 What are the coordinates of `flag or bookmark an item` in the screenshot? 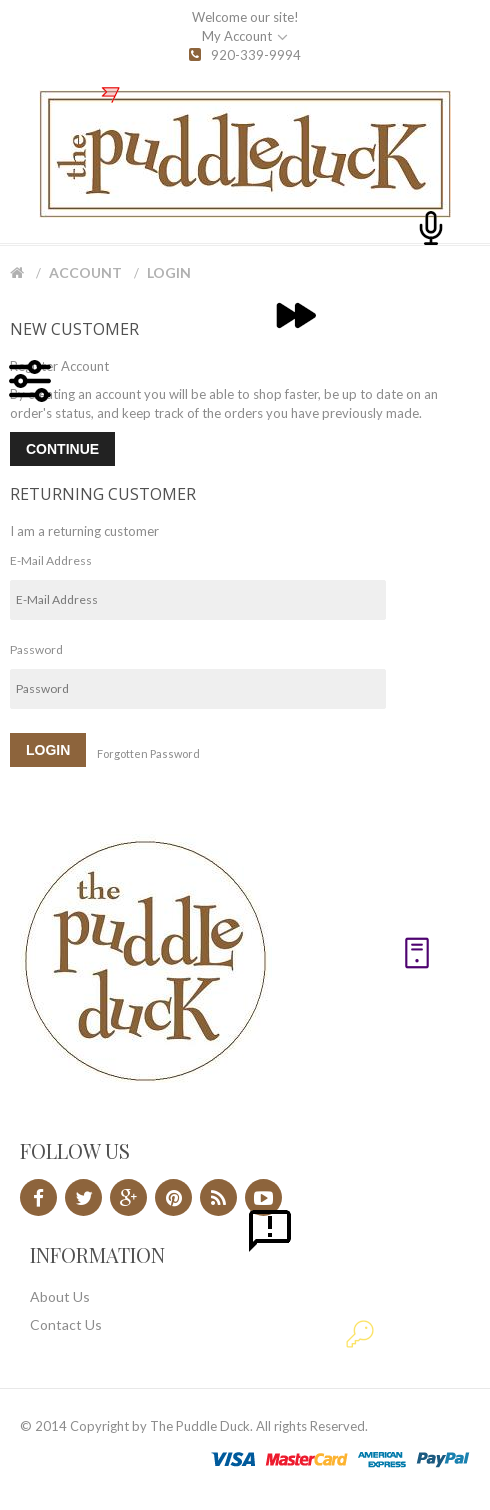 It's located at (110, 94).